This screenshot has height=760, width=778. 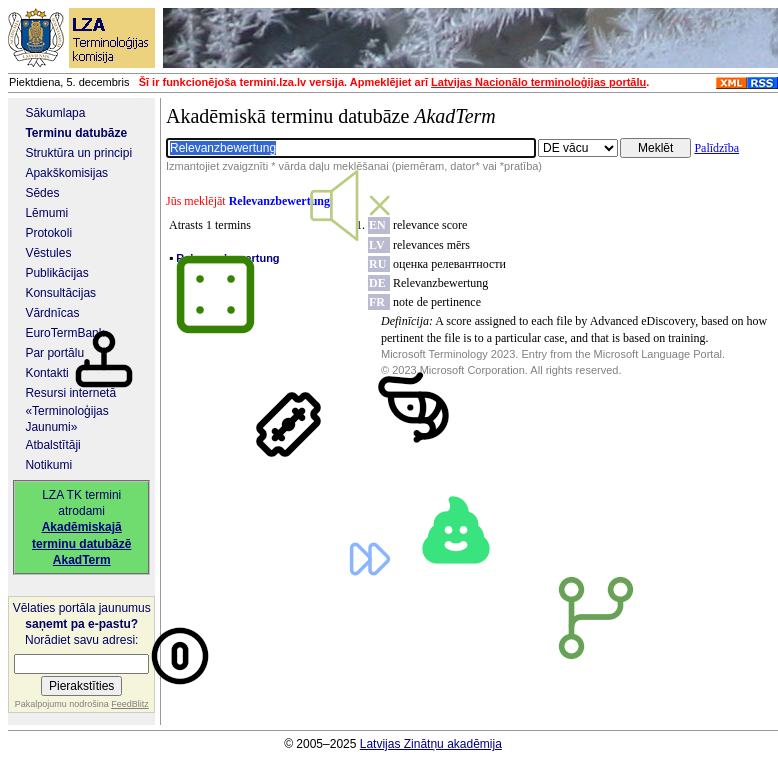 What do you see at coordinates (456, 530) in the screenshot?
I see `add a poop emoji reaction` at bounding box center [456, 530].